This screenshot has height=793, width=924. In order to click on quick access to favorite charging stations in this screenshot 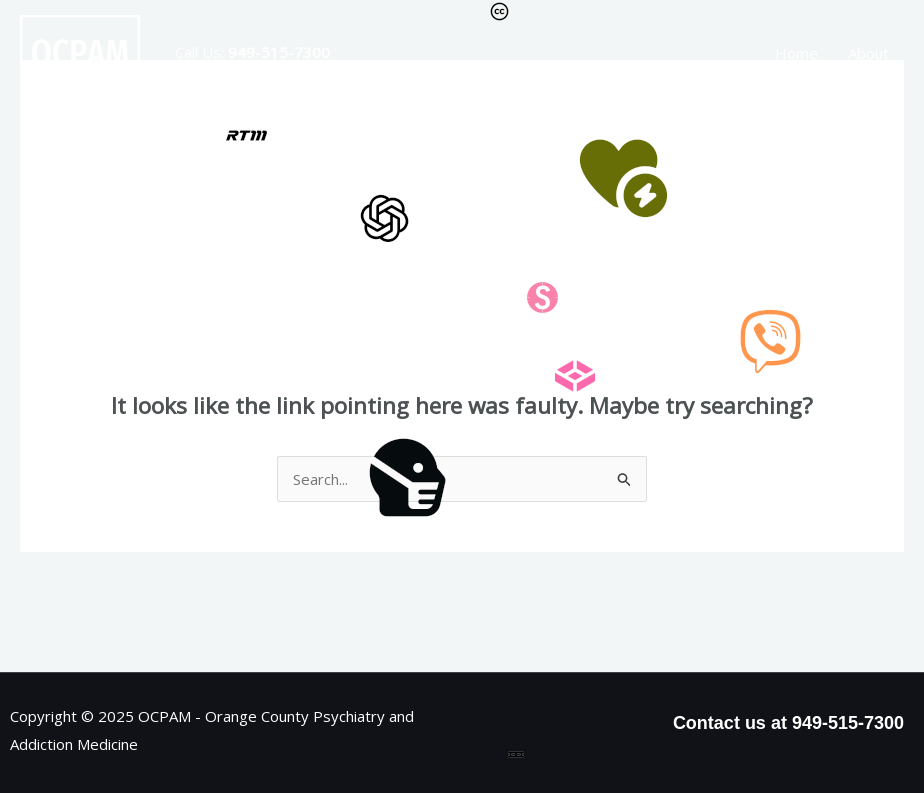, I will do `click(623, 173)`.